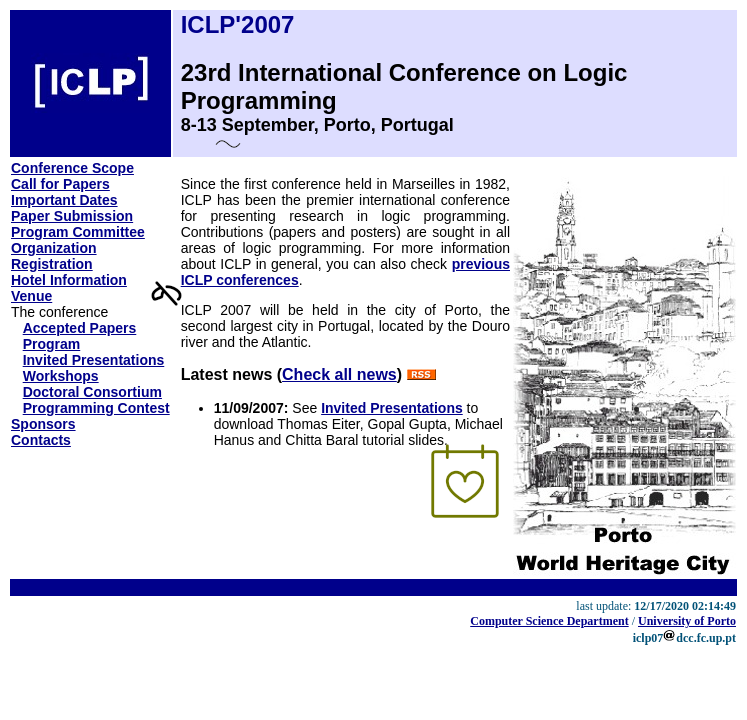 Image resolution: width=747 pixels, height=720 pixels. Describe the element at coordinates (465, 484) in the screenshot. I see `view favorite or loved events` at that location.